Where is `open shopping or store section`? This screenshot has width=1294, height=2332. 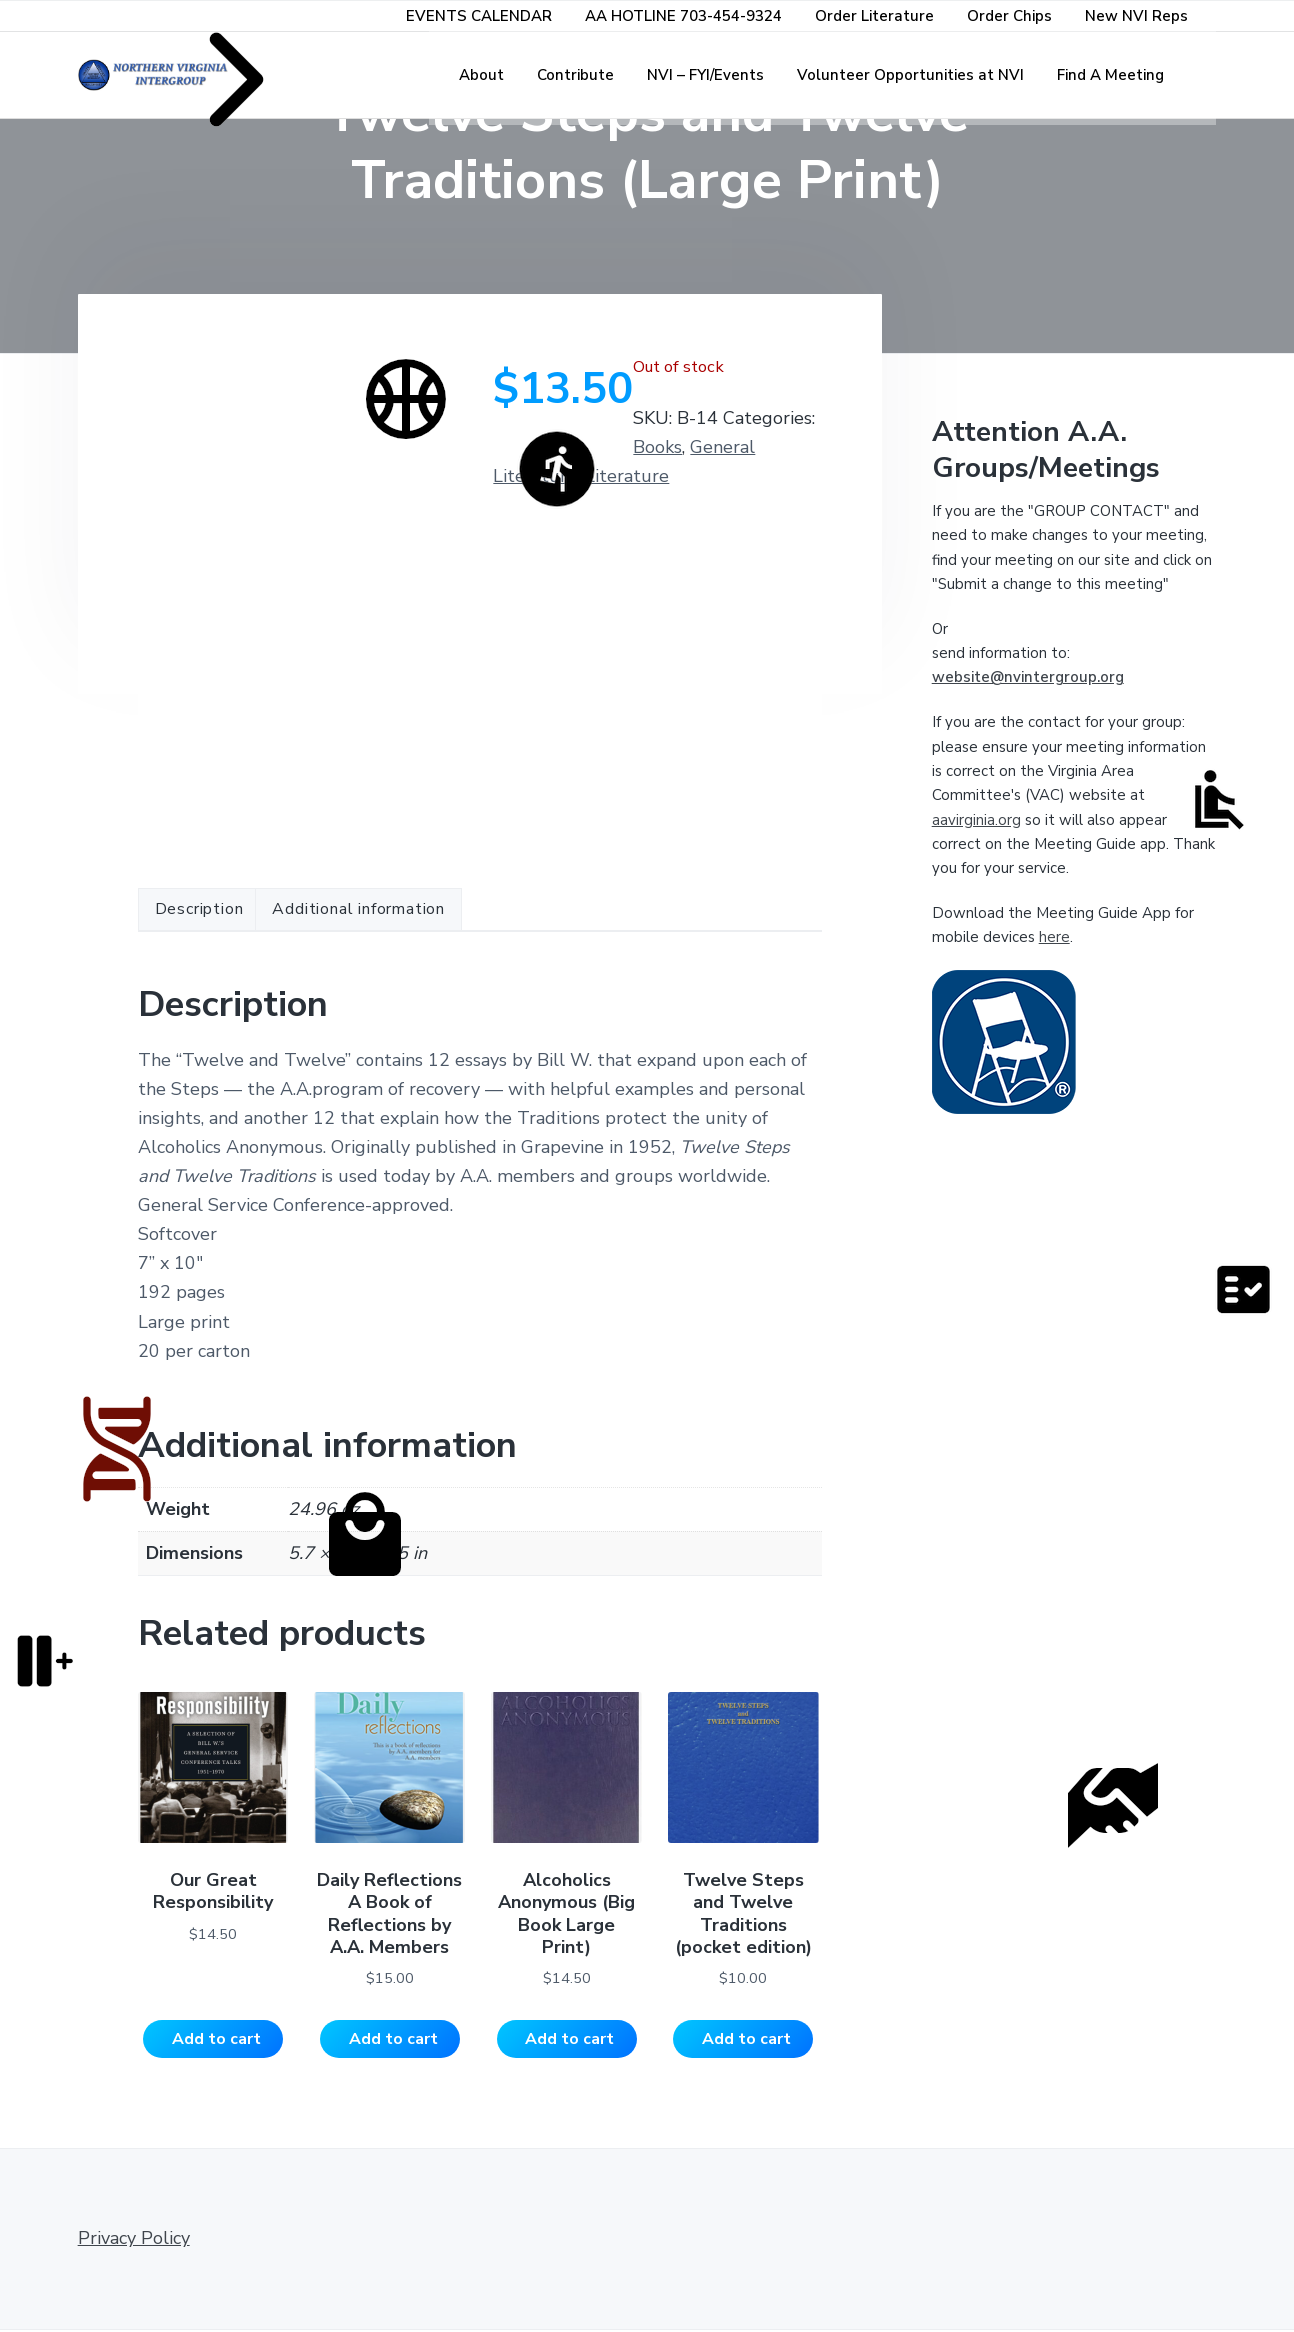
open shopping or store section is located at coordinates (365, 1536).